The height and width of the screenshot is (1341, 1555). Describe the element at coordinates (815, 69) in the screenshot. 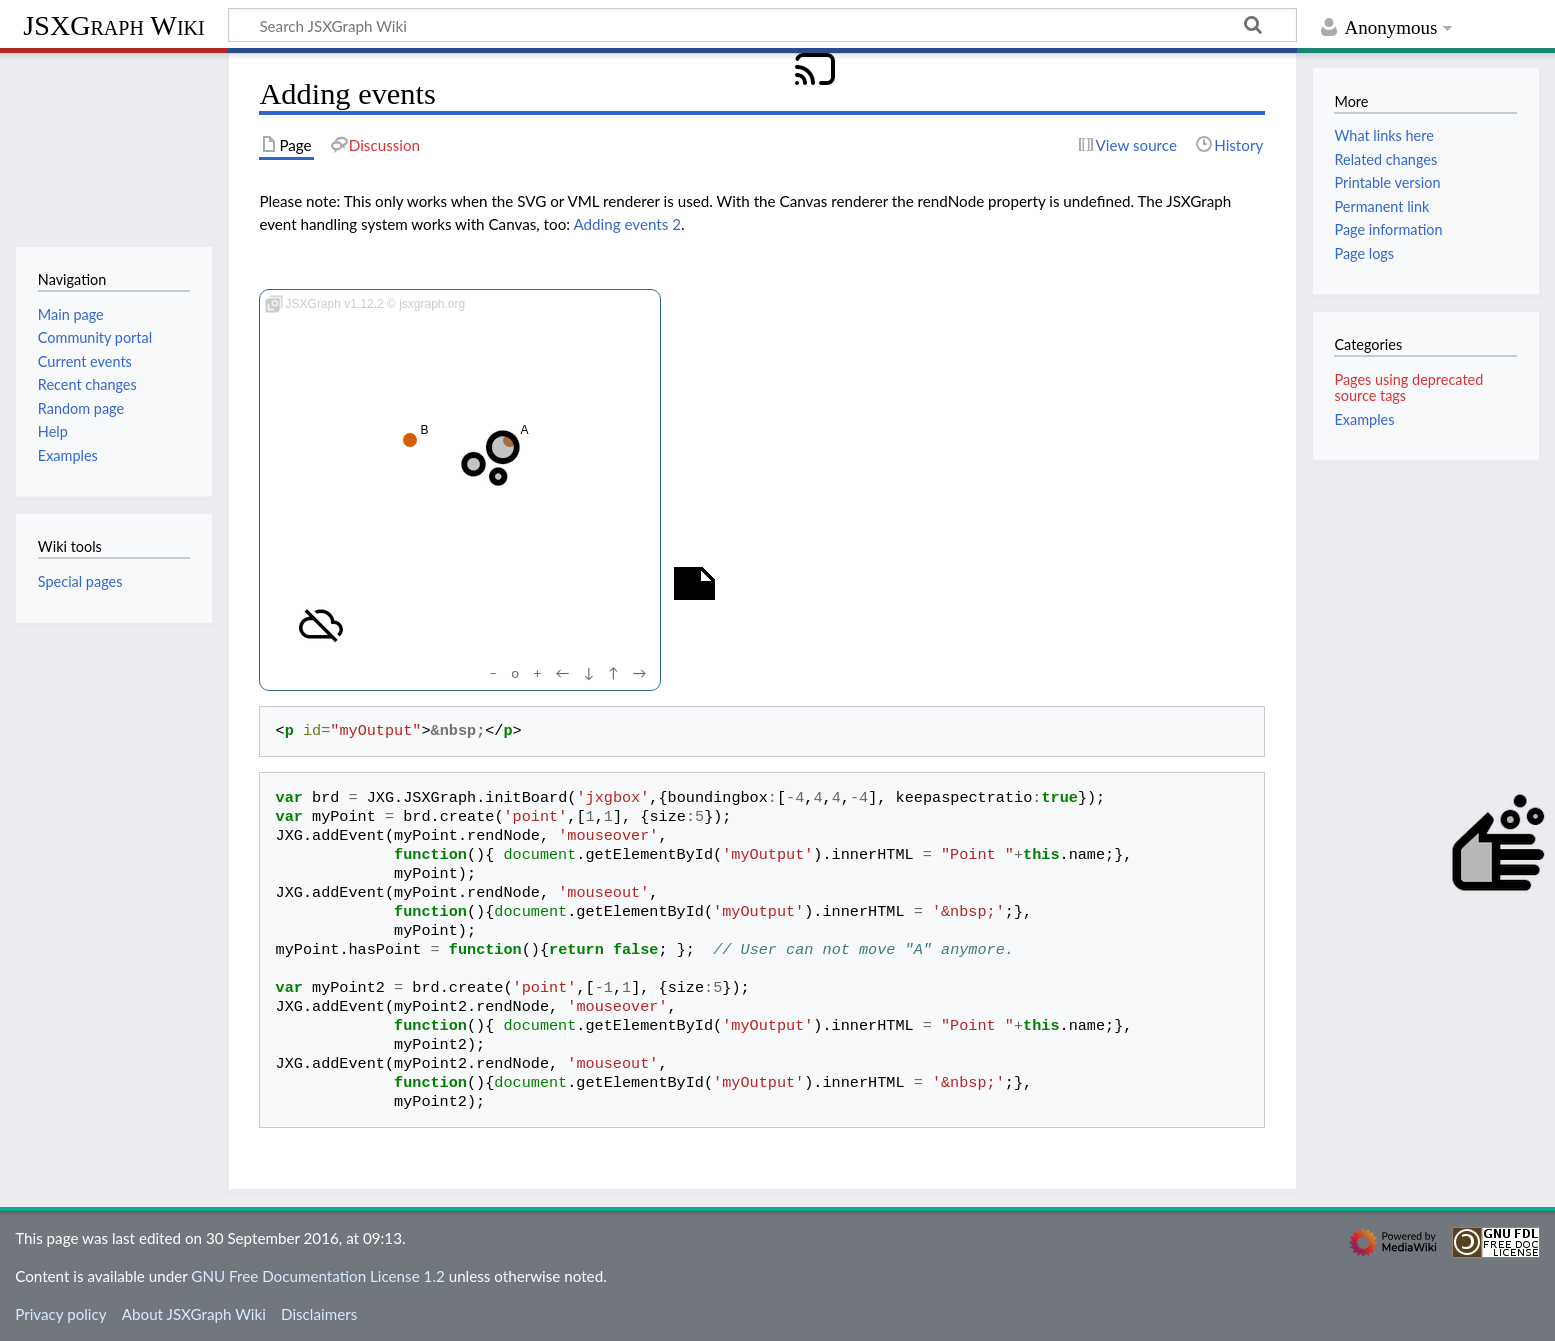

I see `cast your screen to a nearby device` at that location.